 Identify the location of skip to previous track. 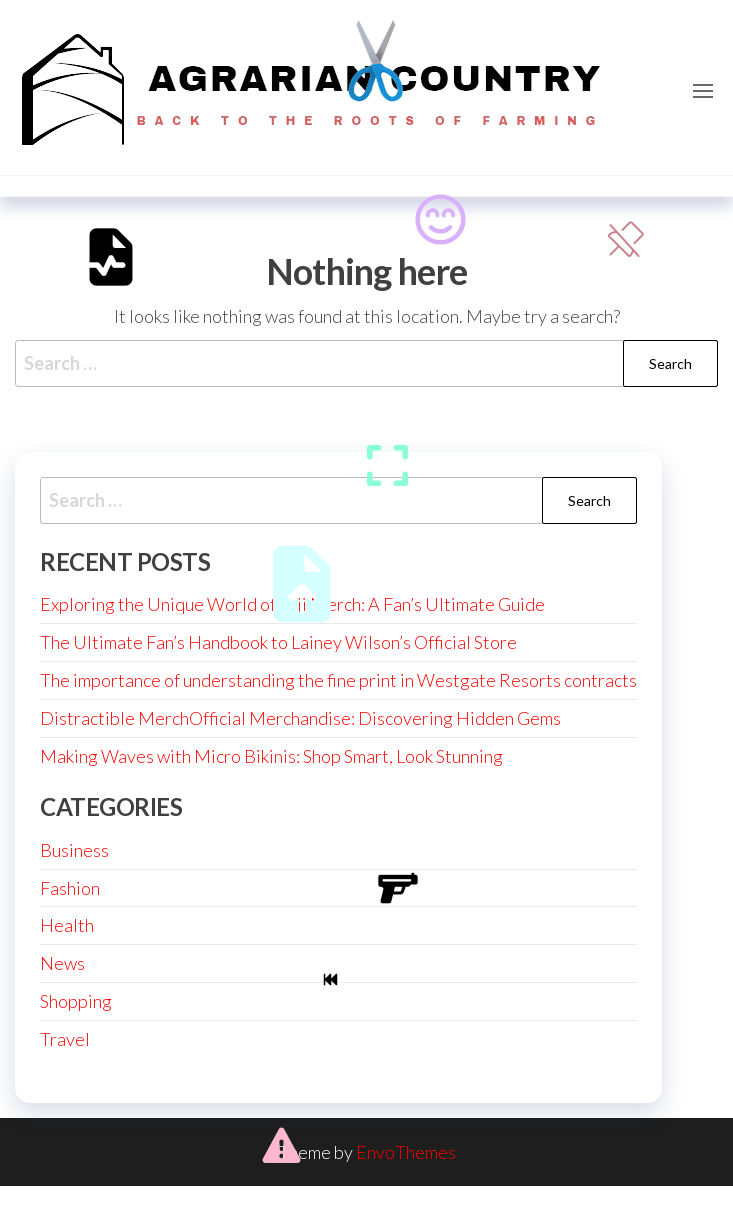
(330, 979).